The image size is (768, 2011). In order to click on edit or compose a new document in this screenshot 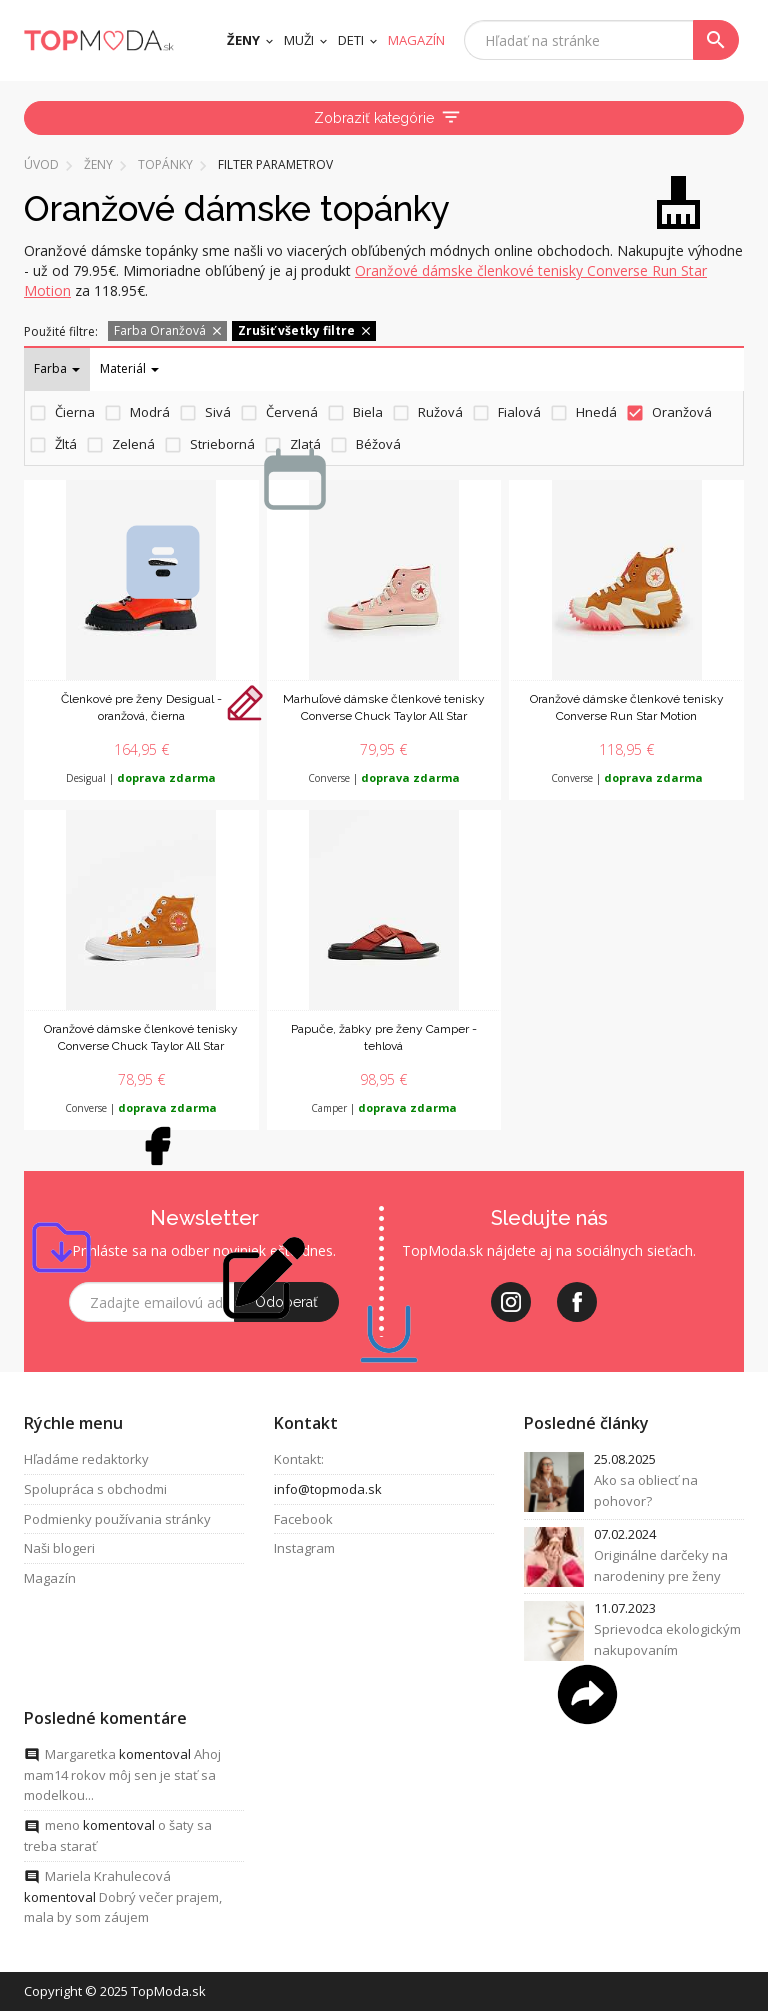, I will do `click(262, 1279)`.